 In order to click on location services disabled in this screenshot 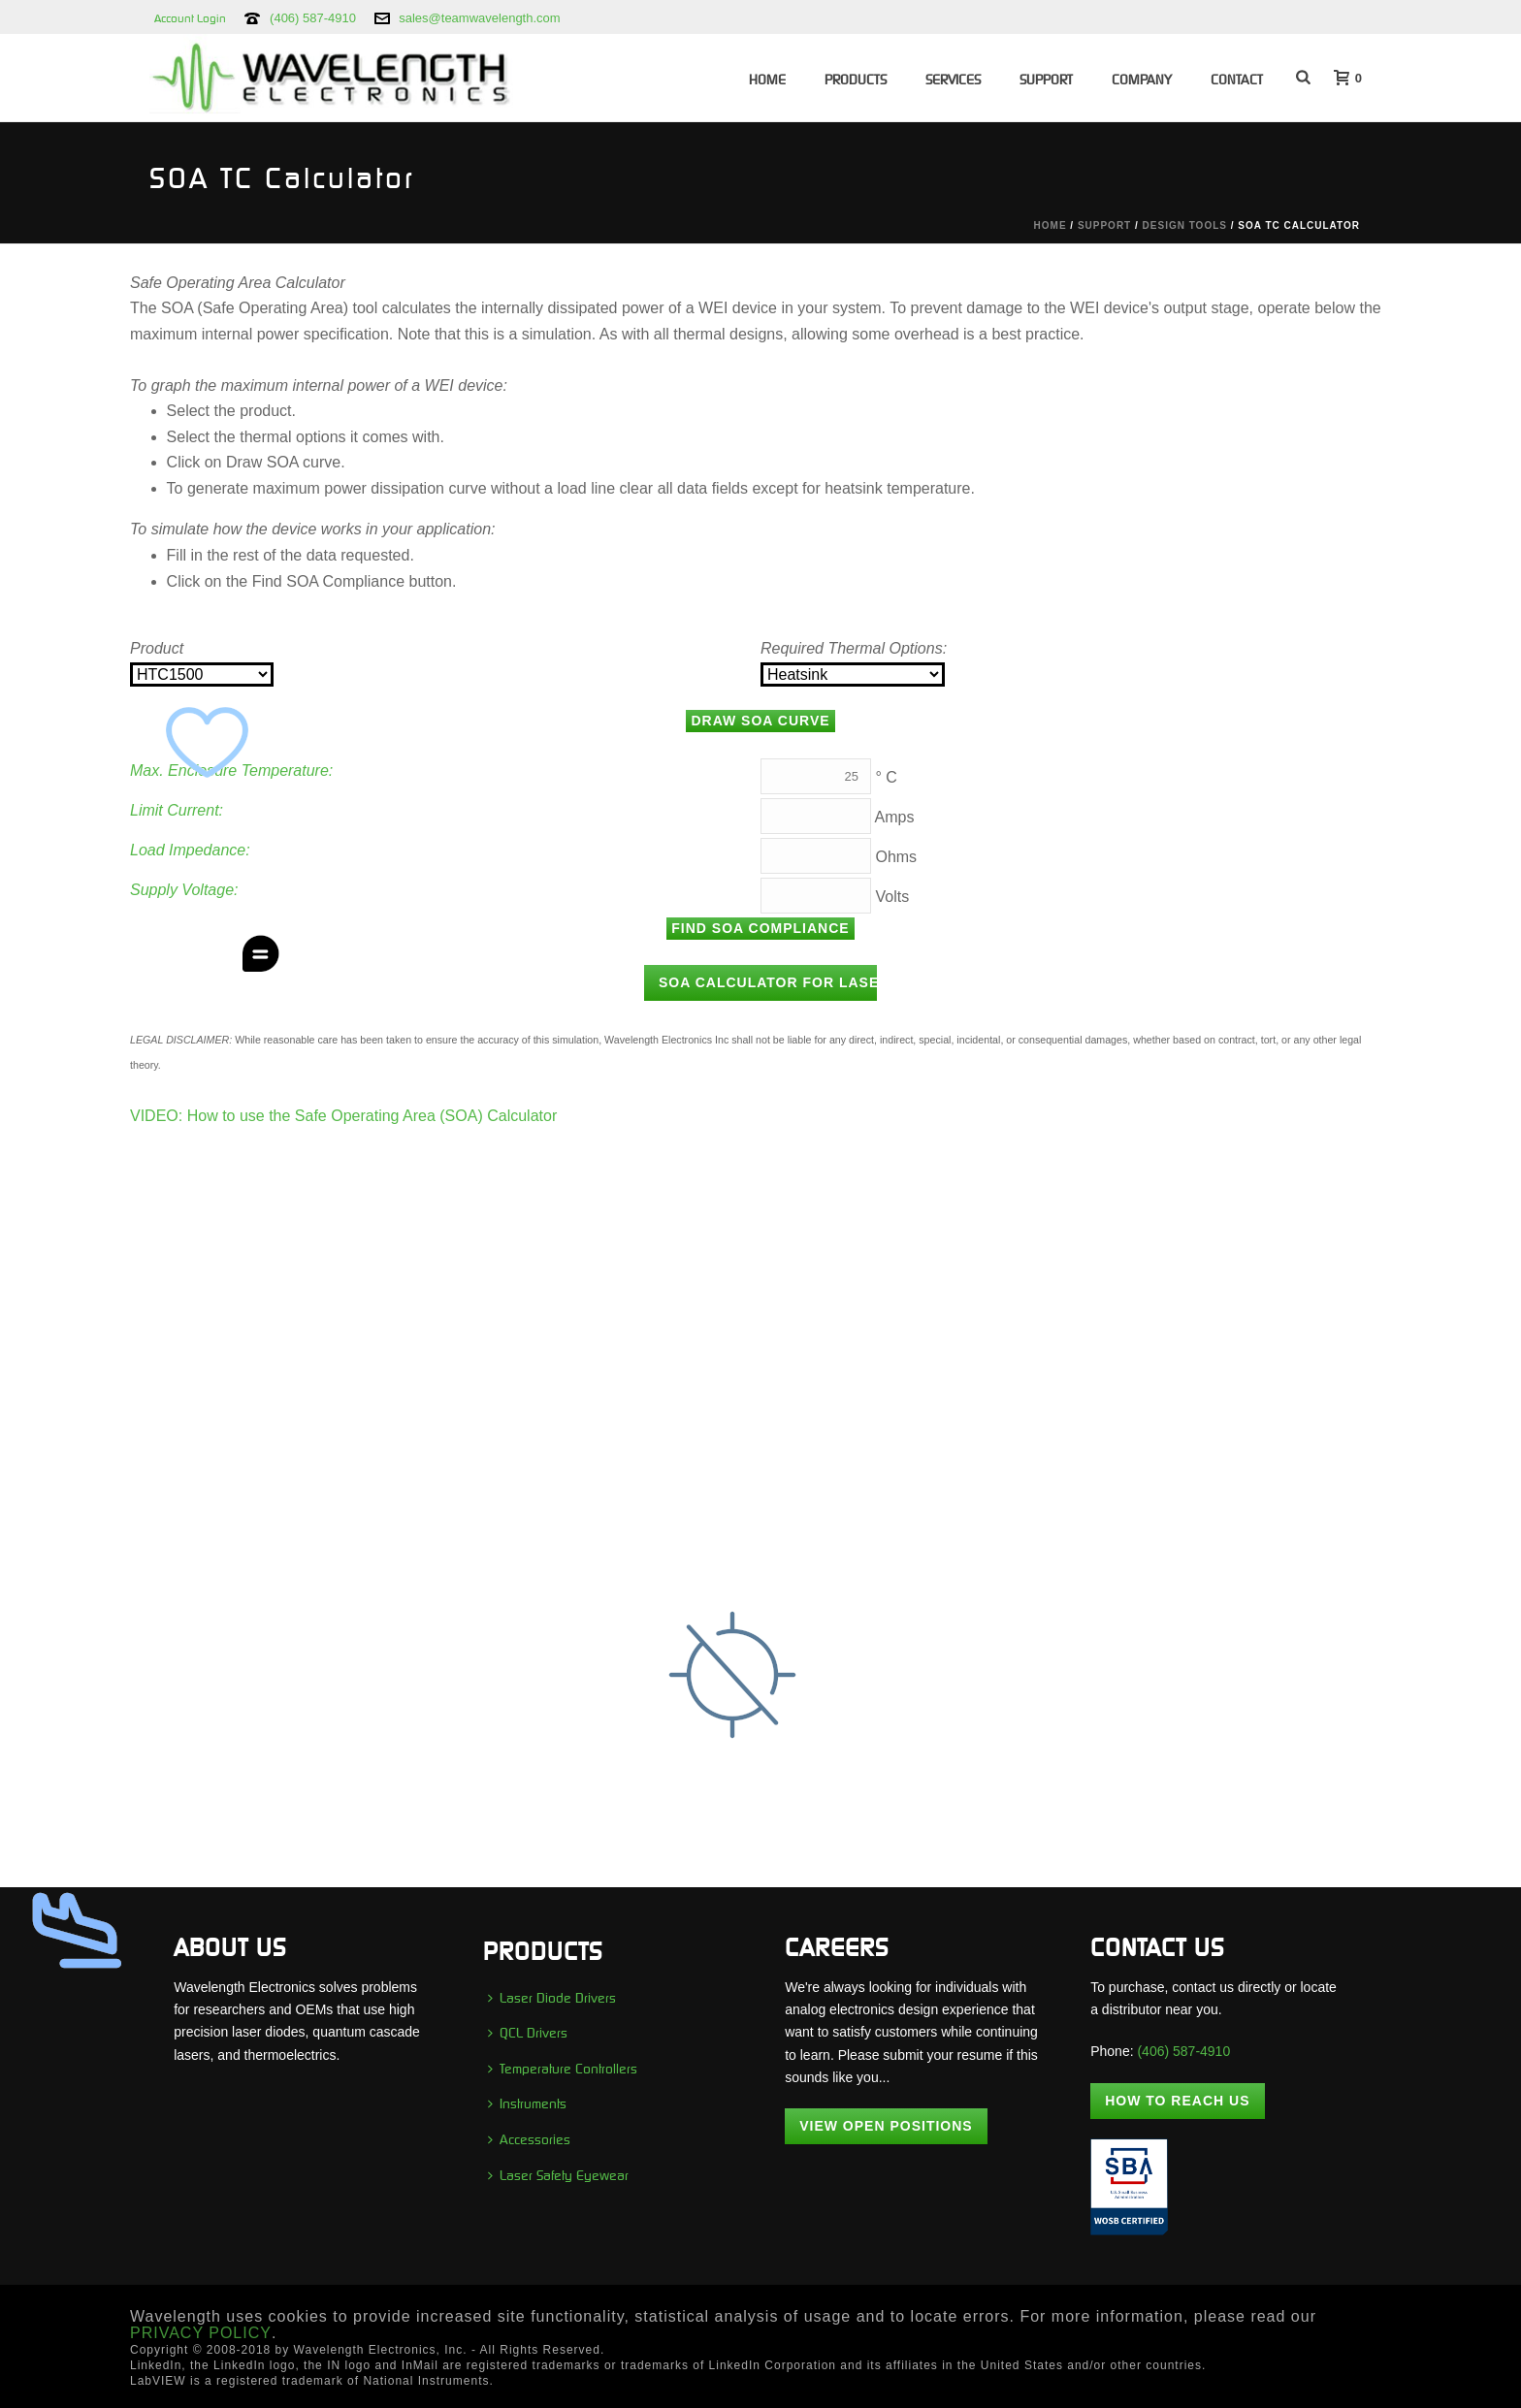, I will do `click(732, 1675)`.